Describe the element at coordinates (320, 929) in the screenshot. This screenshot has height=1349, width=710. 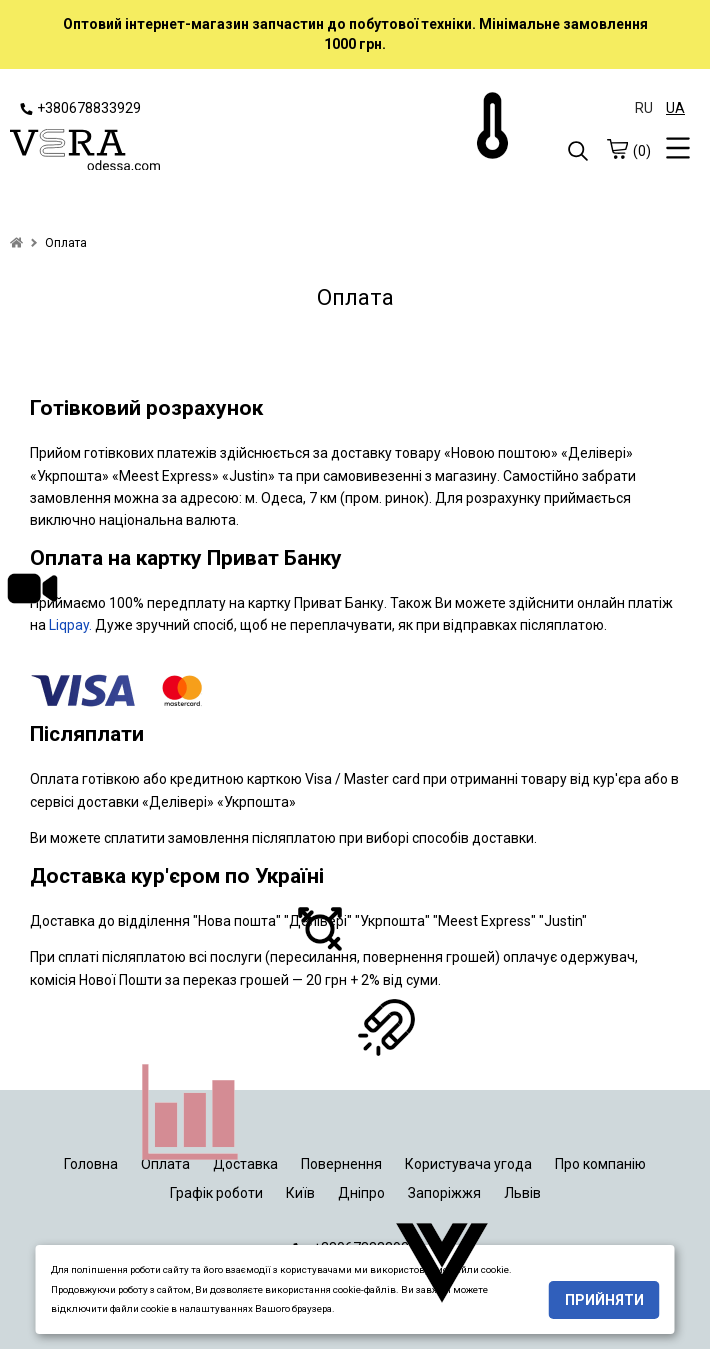
I see `indicates transgender identity option` at that location.